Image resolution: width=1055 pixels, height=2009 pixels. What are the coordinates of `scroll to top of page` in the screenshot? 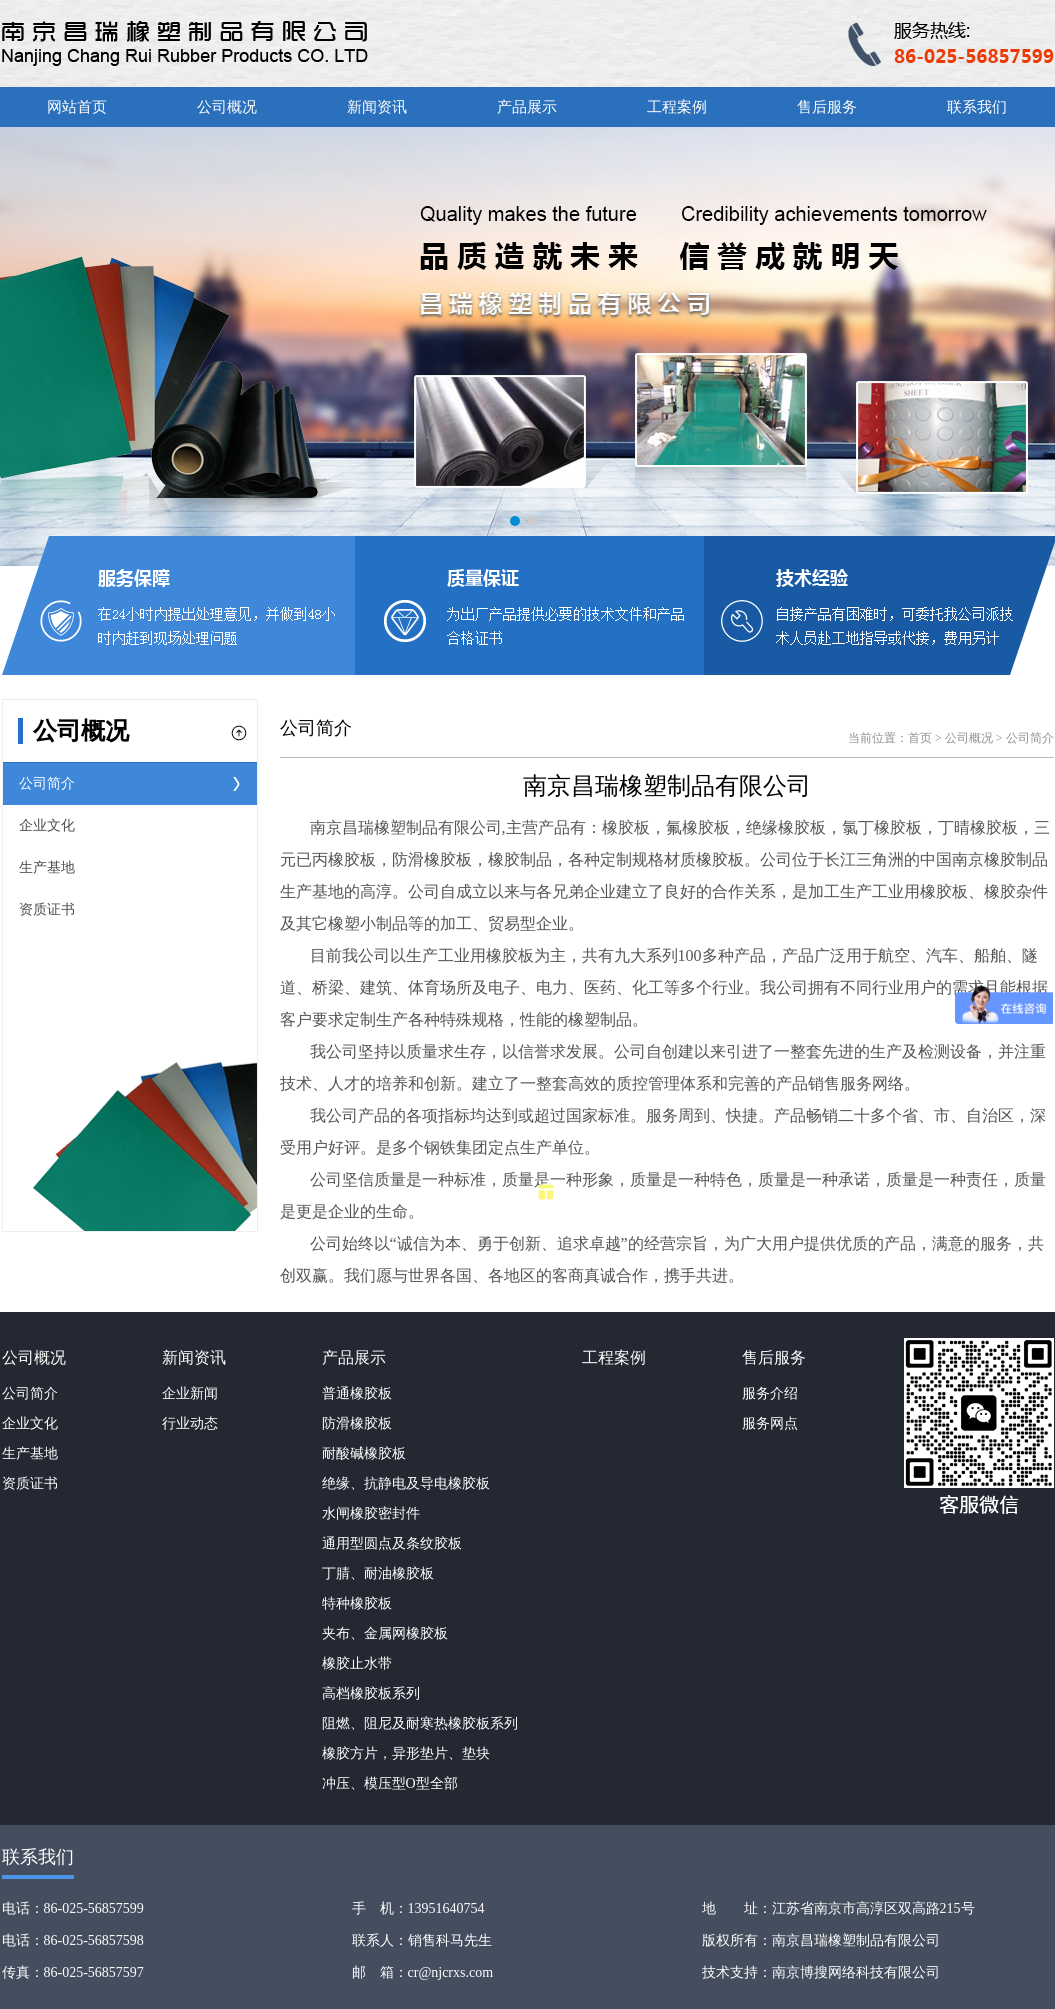 It's located at (239, 733).